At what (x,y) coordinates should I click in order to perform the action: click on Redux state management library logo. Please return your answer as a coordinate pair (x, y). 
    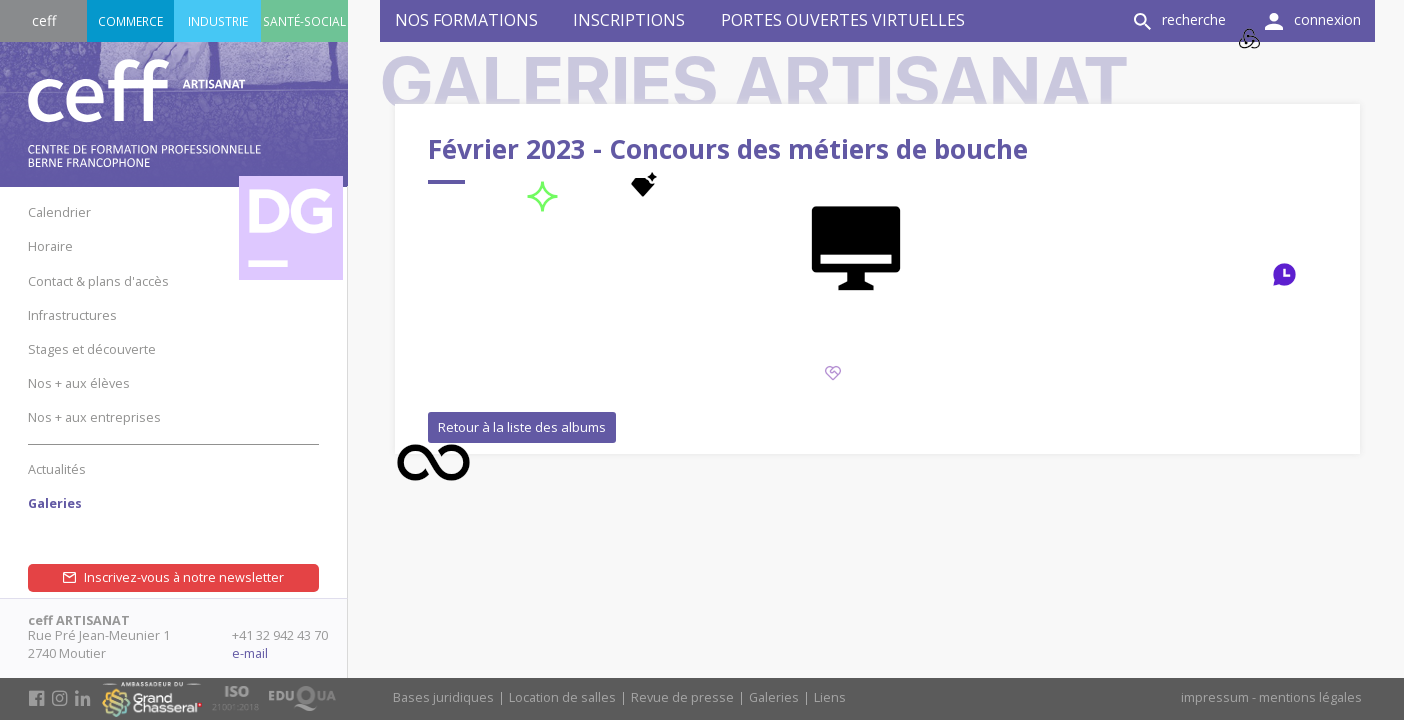
    Looking at the image, I should click on (1249, 38).